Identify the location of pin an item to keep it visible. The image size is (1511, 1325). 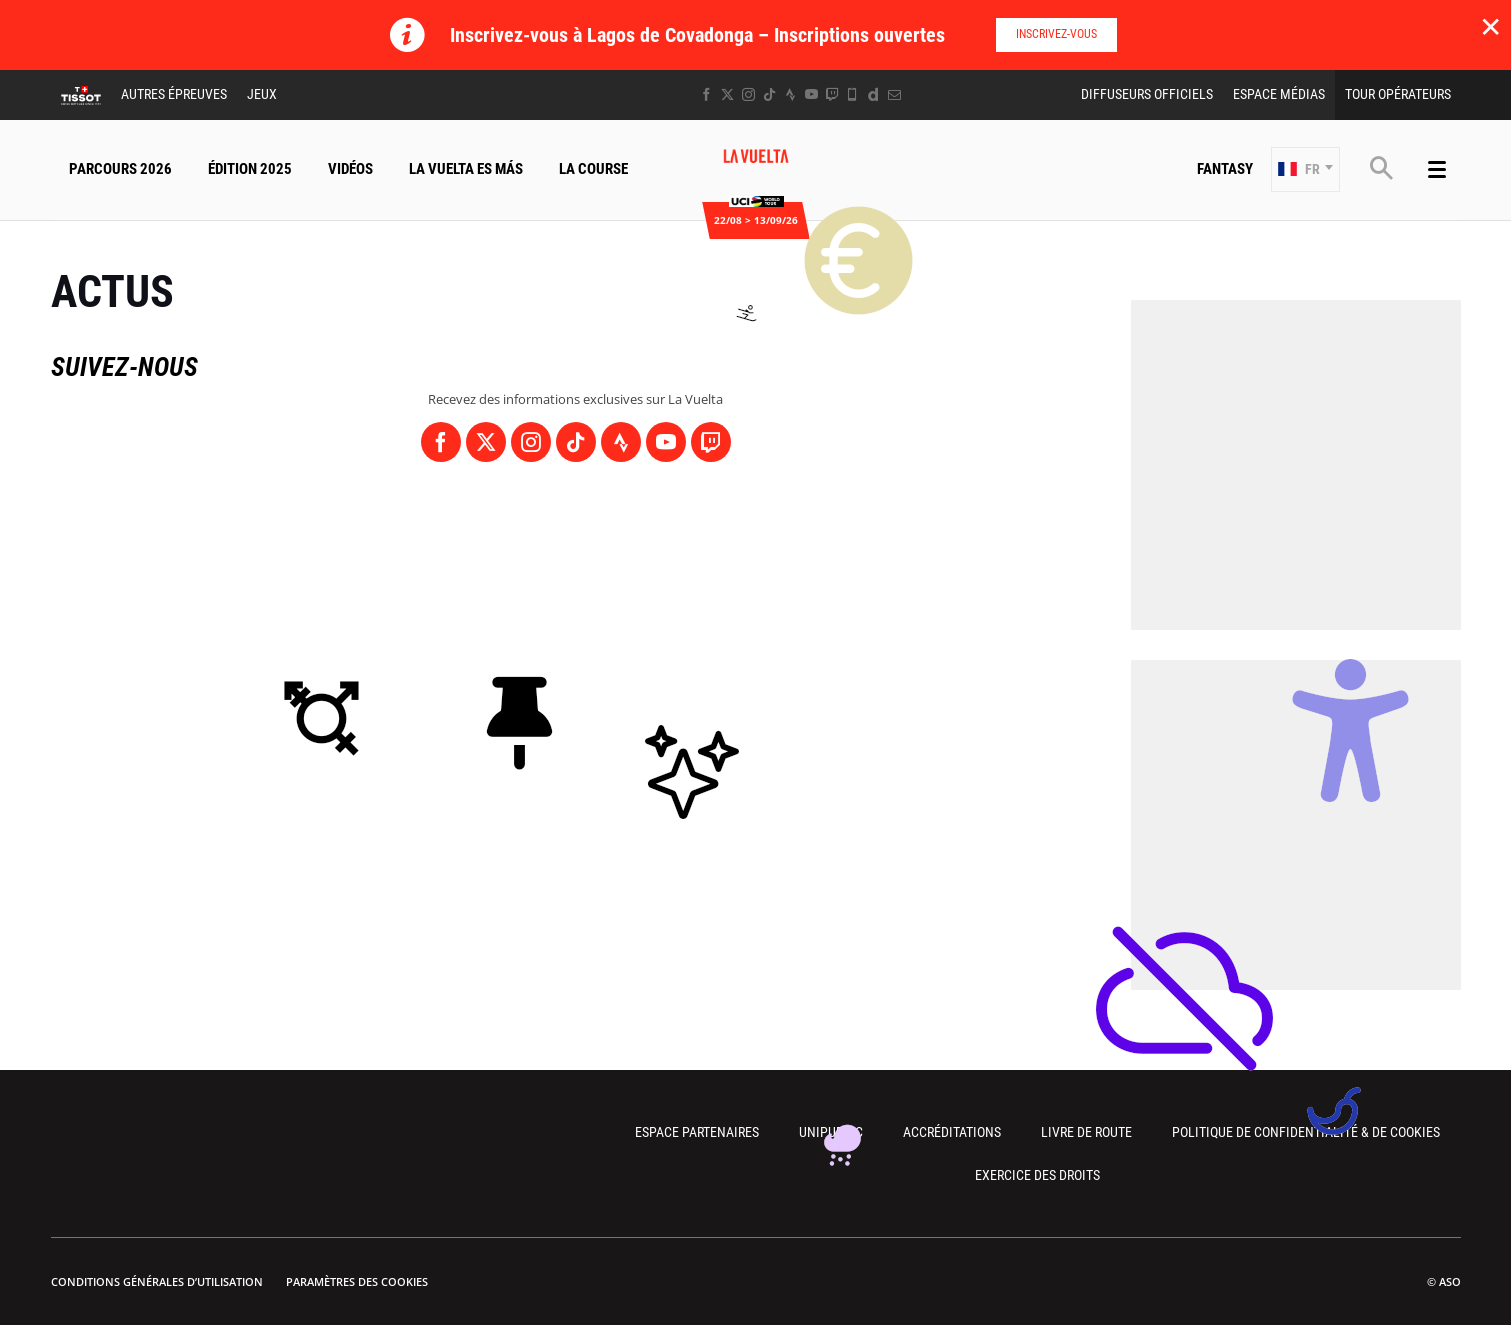
(519, 720).